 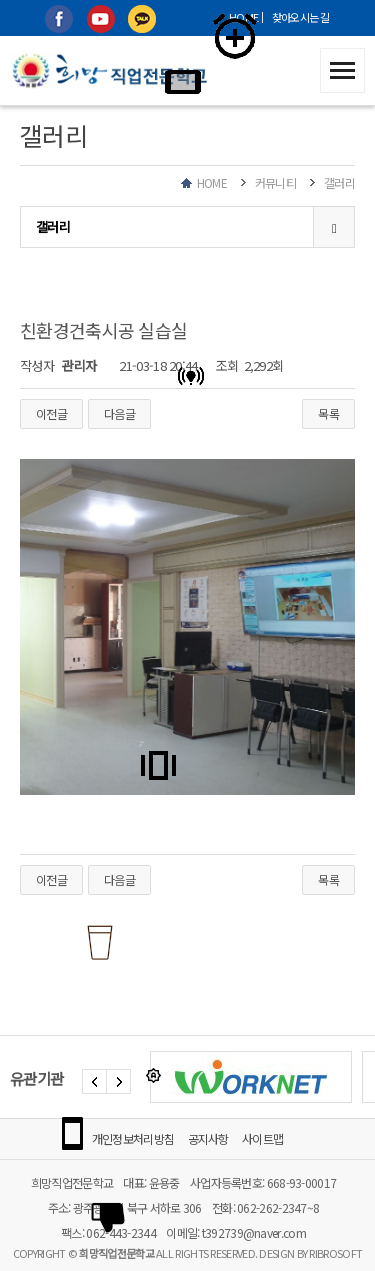 What do you see at coordinates (183, 82) in the screenshot?
I see `rotate device to landscape orientation` at bounding box center [183, 82].